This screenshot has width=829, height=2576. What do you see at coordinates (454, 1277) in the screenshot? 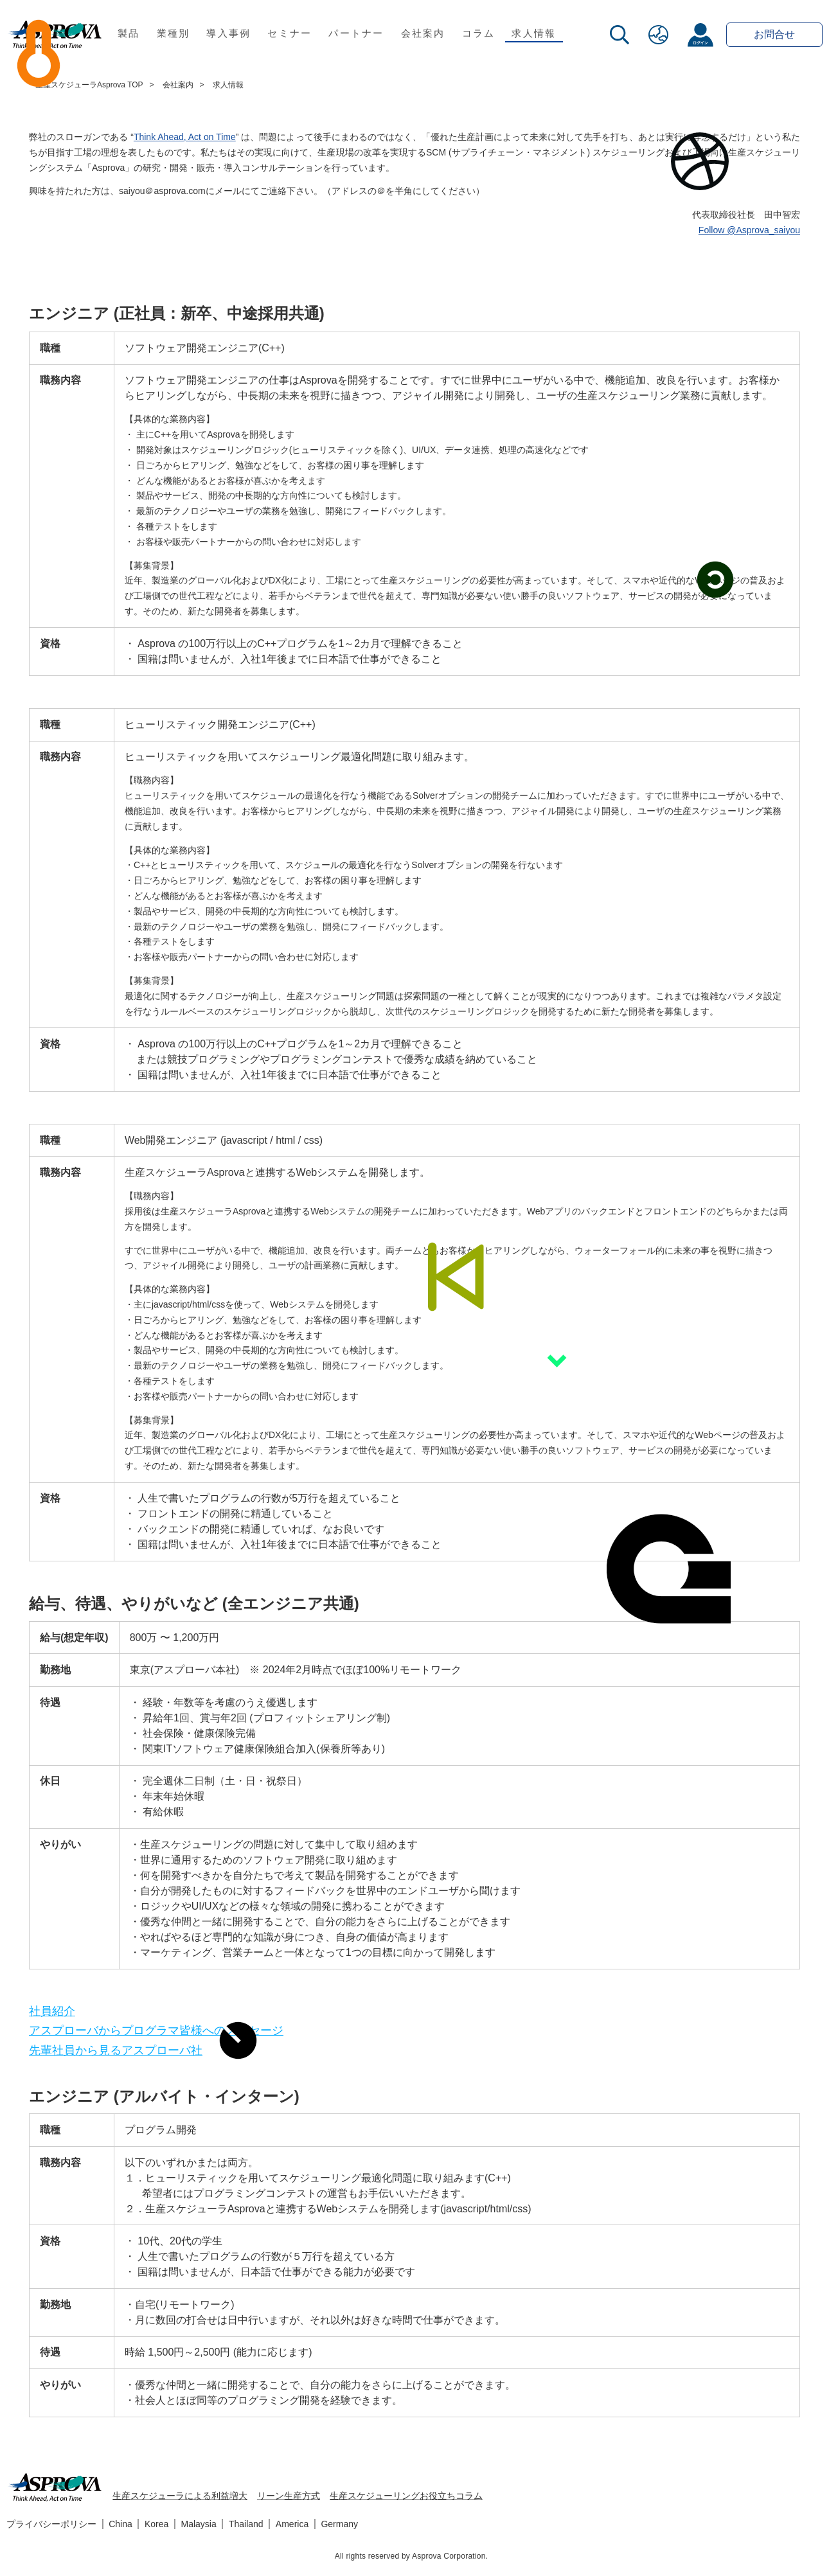
I see `skip to previous track` at bounding box center [454, 1277].